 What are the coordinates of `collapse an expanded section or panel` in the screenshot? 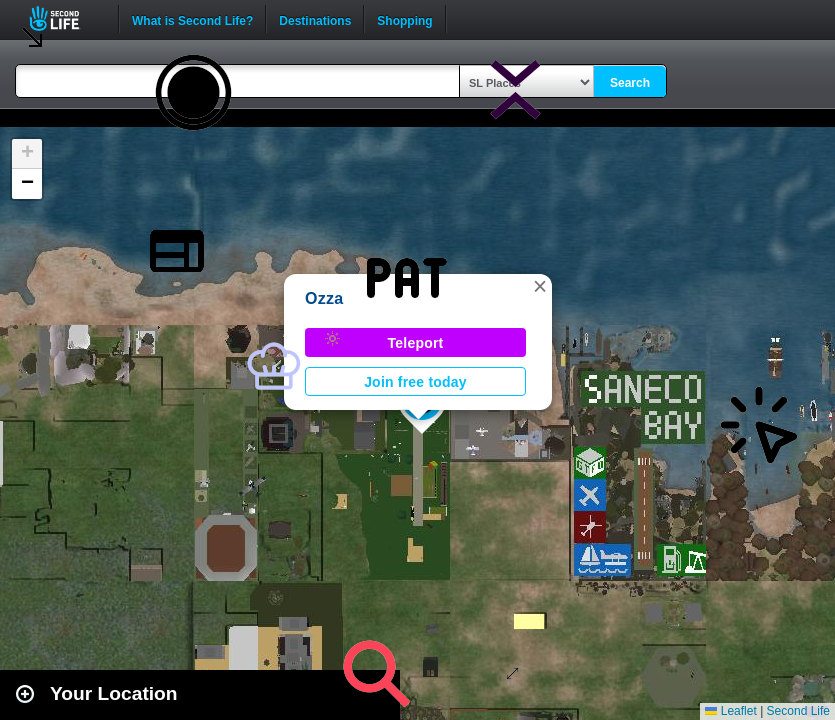 It's located at (515, 89).